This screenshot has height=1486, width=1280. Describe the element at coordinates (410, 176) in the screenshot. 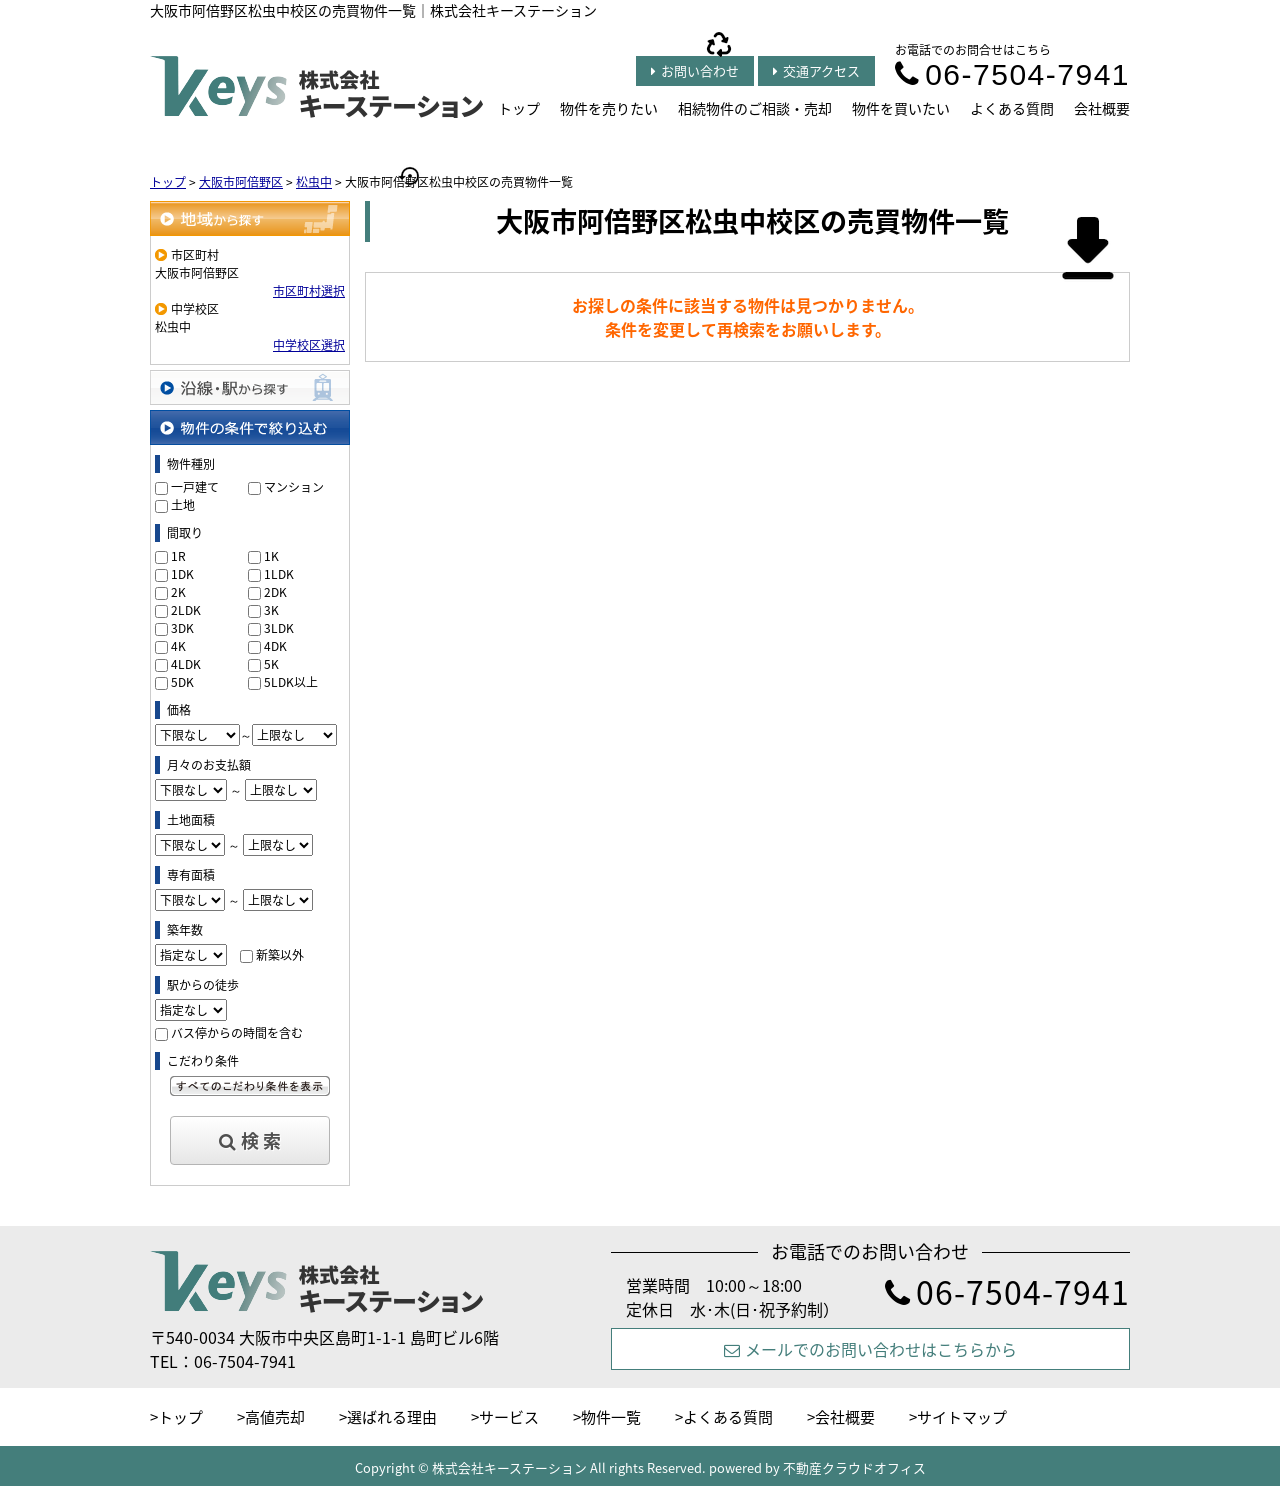

I see `restore settings to a previous backup` at that location.